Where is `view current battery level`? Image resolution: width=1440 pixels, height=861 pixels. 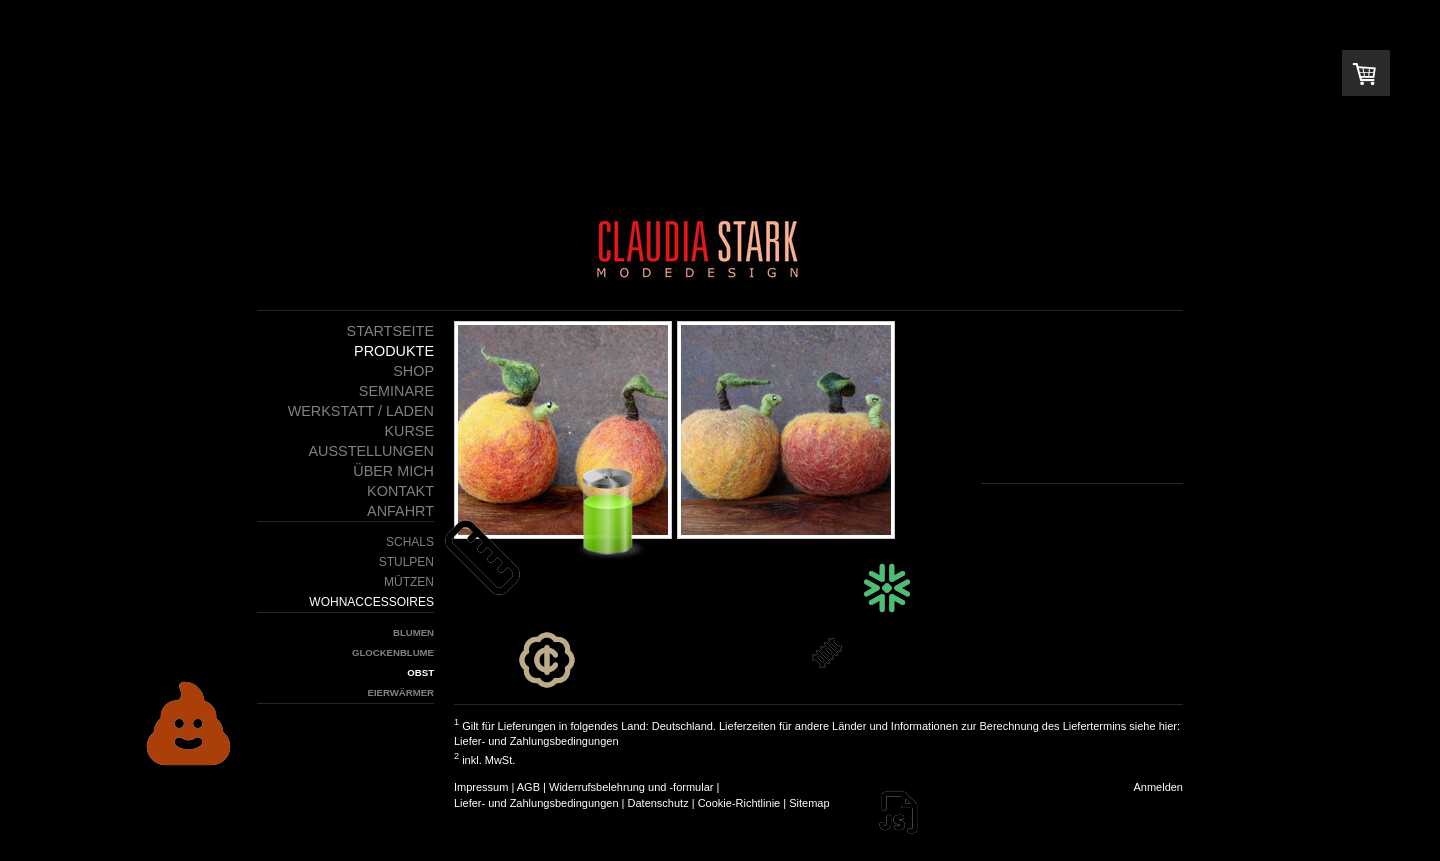 view current battery level is located at coordinates (608, 511).